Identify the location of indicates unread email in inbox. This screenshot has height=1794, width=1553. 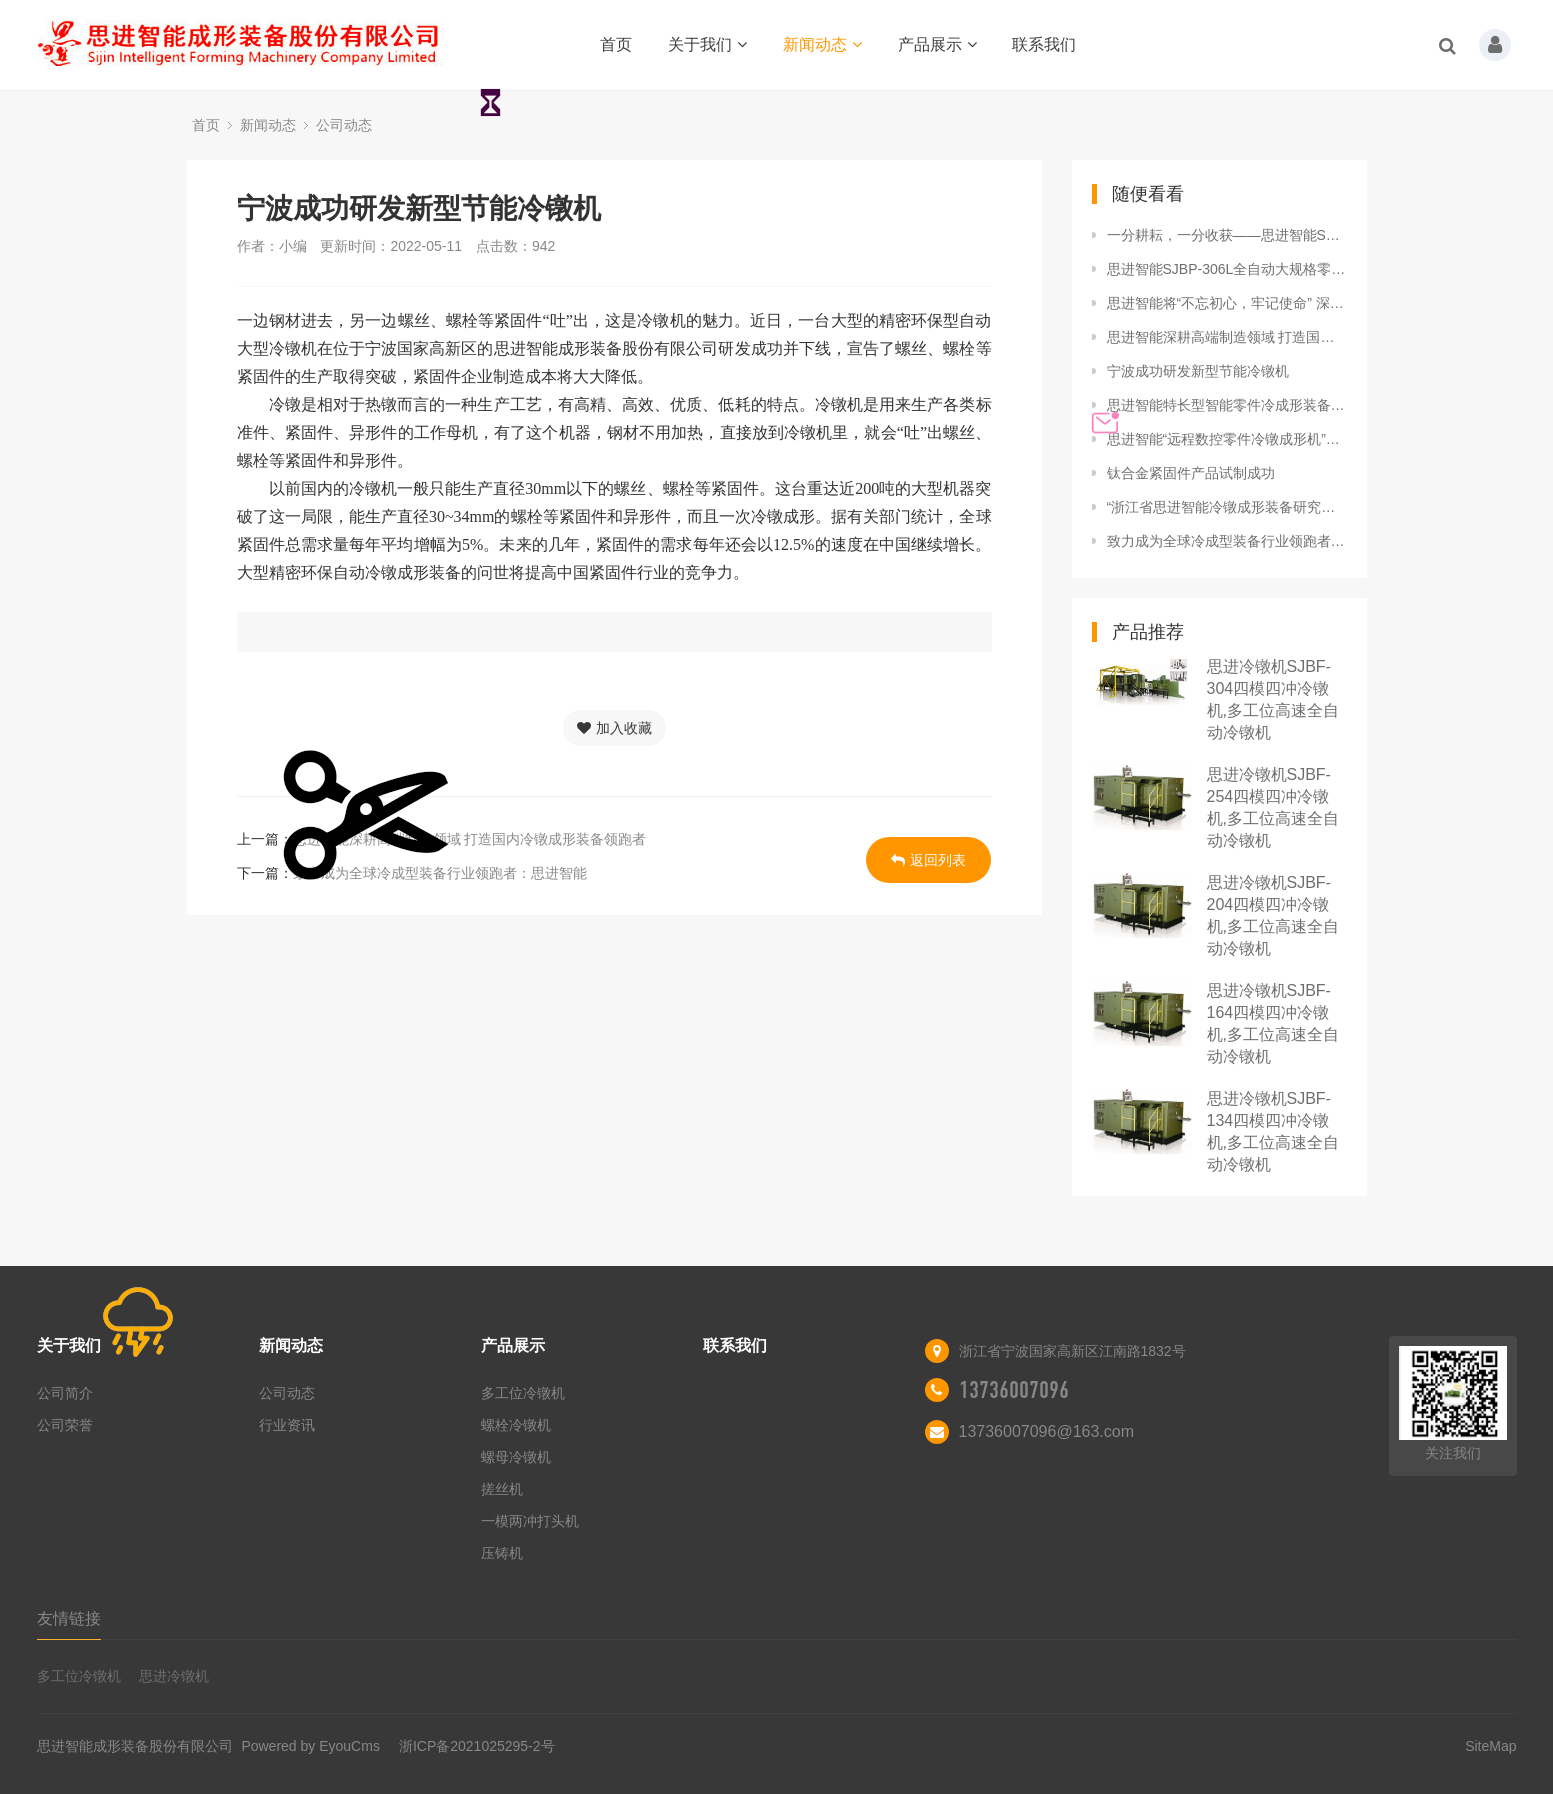
(1105, 423).